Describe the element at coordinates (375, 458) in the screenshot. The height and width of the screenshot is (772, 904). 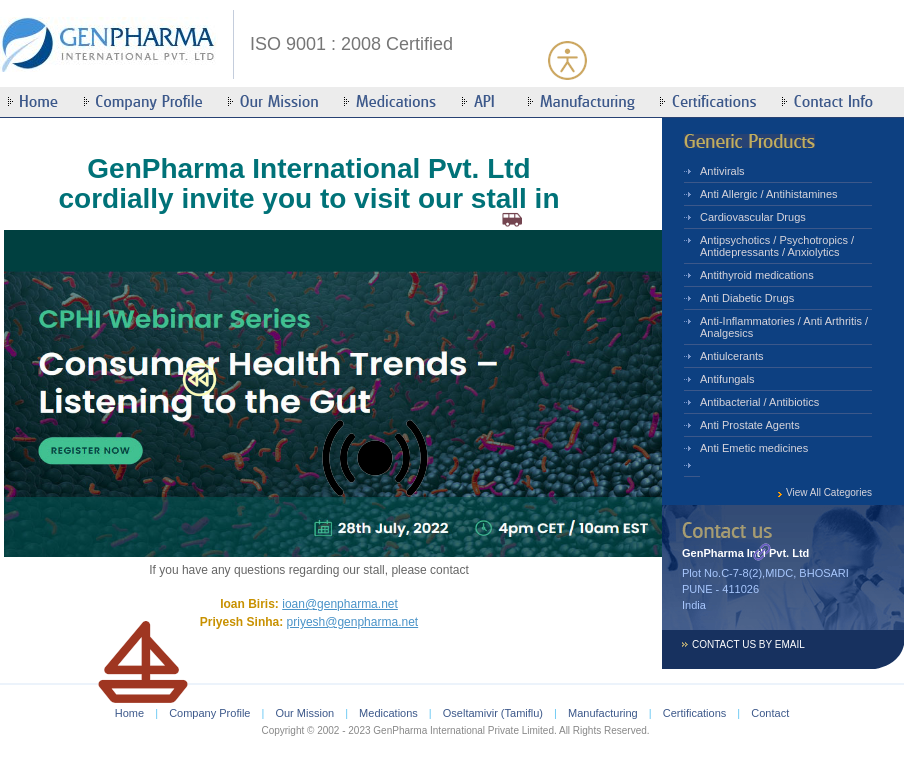
I see `start a live broadcast or stream` at that location.